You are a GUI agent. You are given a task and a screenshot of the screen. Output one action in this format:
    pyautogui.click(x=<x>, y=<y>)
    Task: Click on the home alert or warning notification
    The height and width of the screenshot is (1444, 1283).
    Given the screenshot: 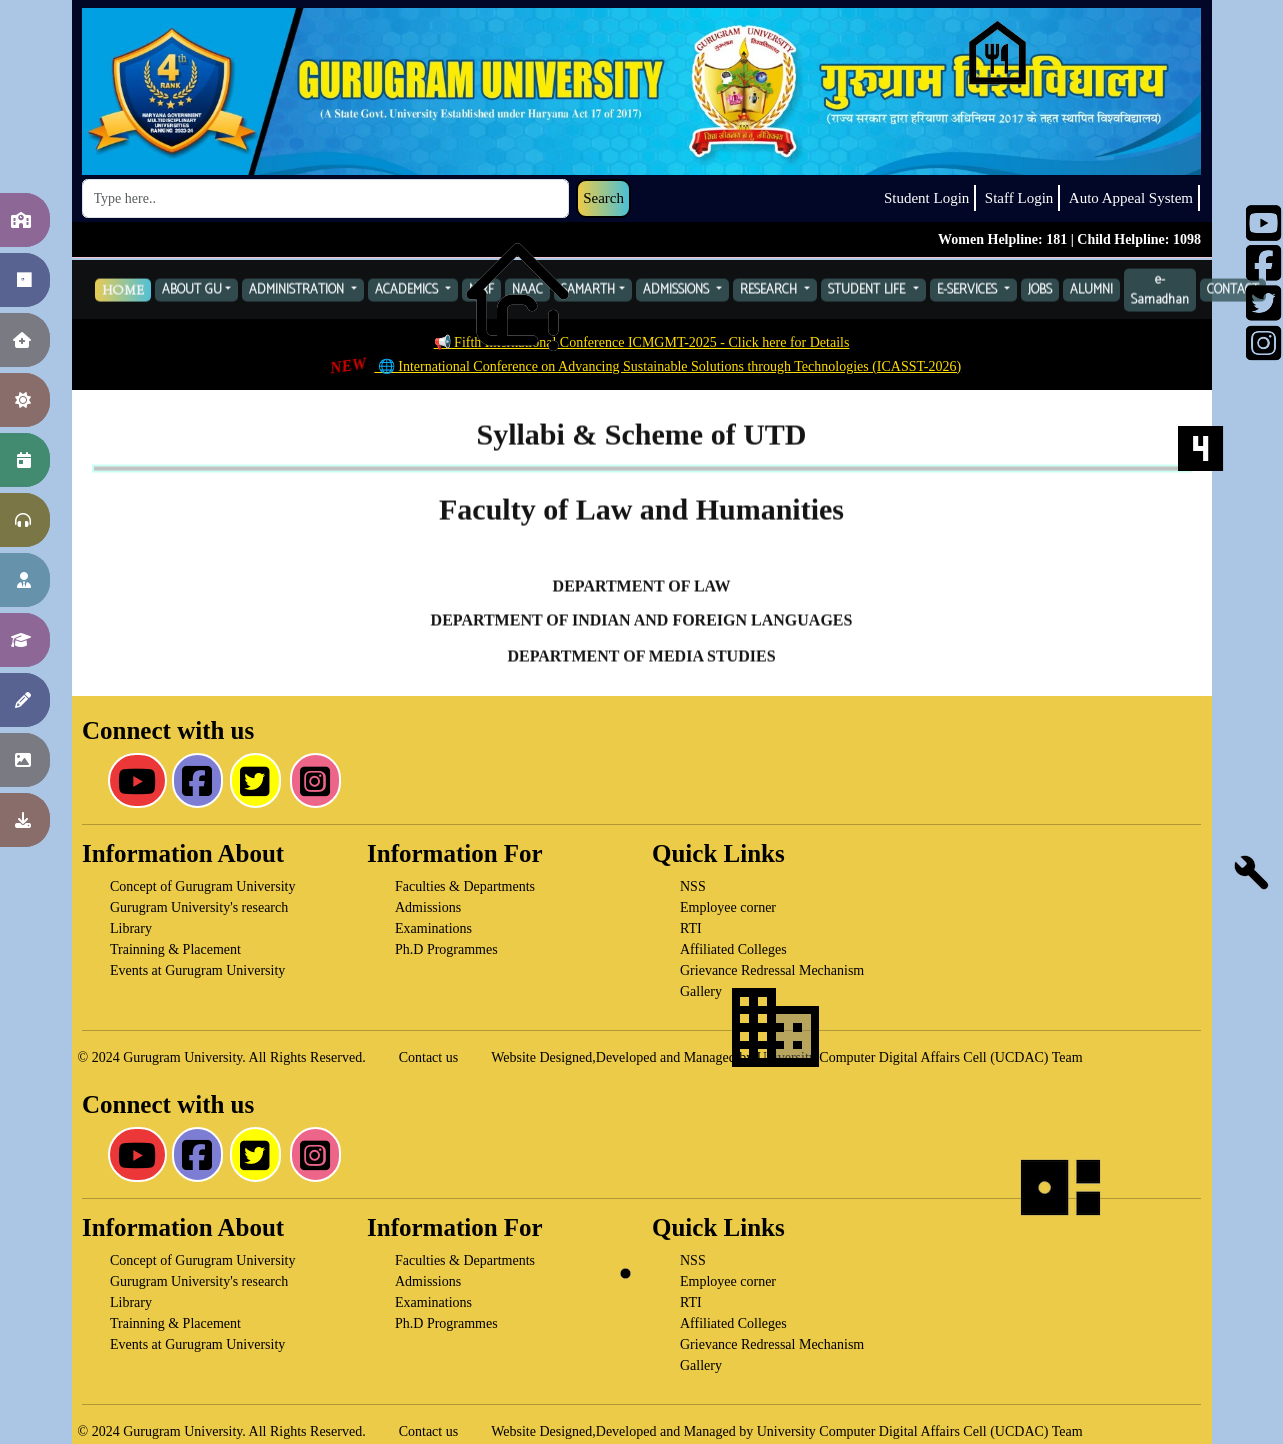 What is the action you would take?
    pyautogui.click(x=517, y=294)
    